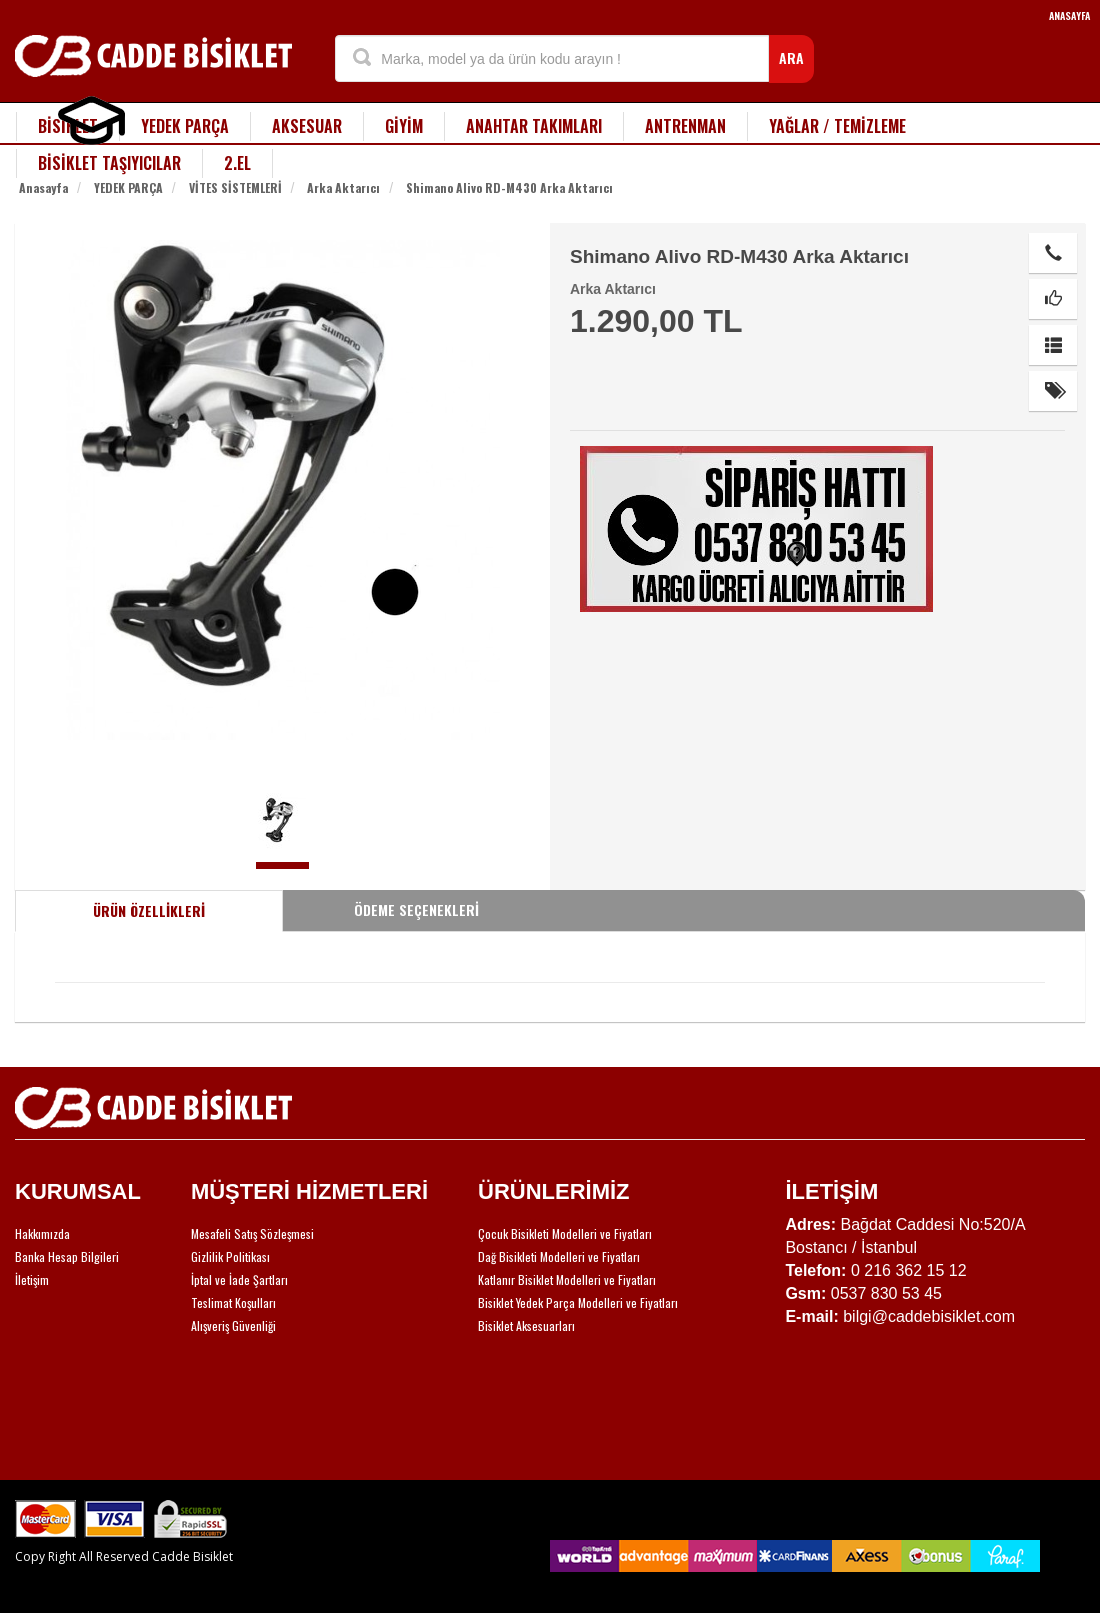  I want to click on access education or learning resources, so click(91, 120).